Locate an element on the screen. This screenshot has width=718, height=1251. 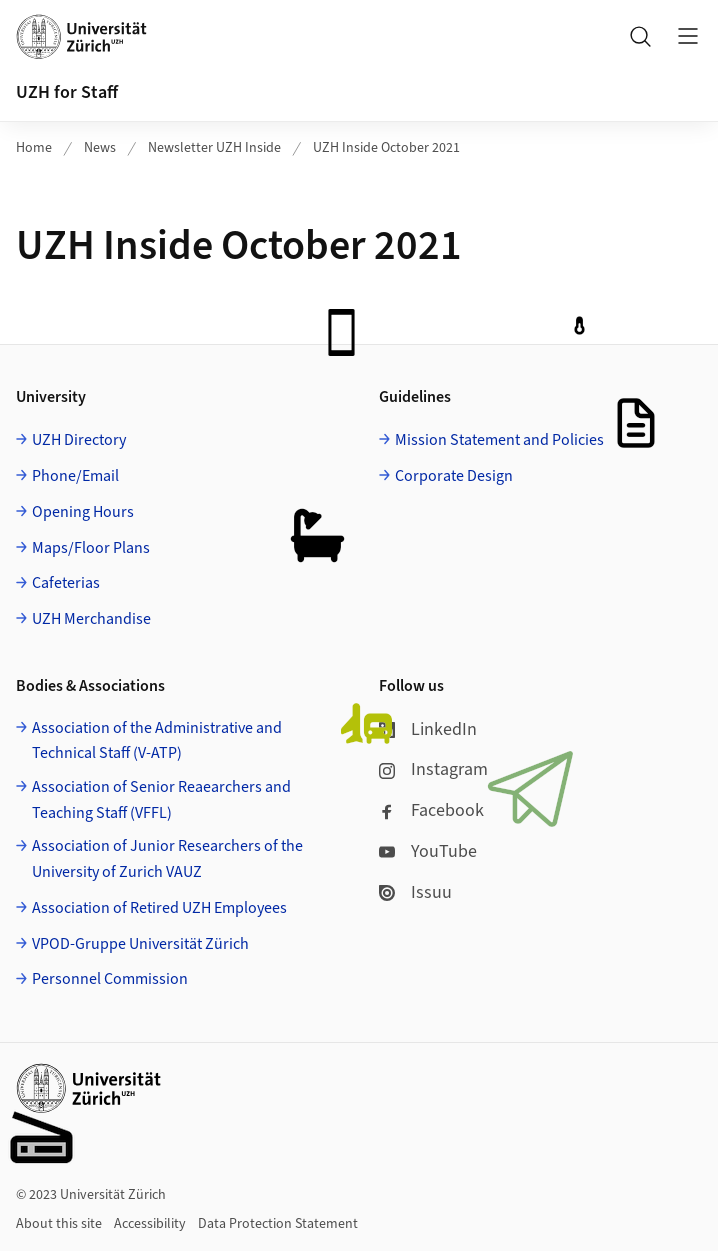
select shipping method for your order is located at coordinates (366, 723).